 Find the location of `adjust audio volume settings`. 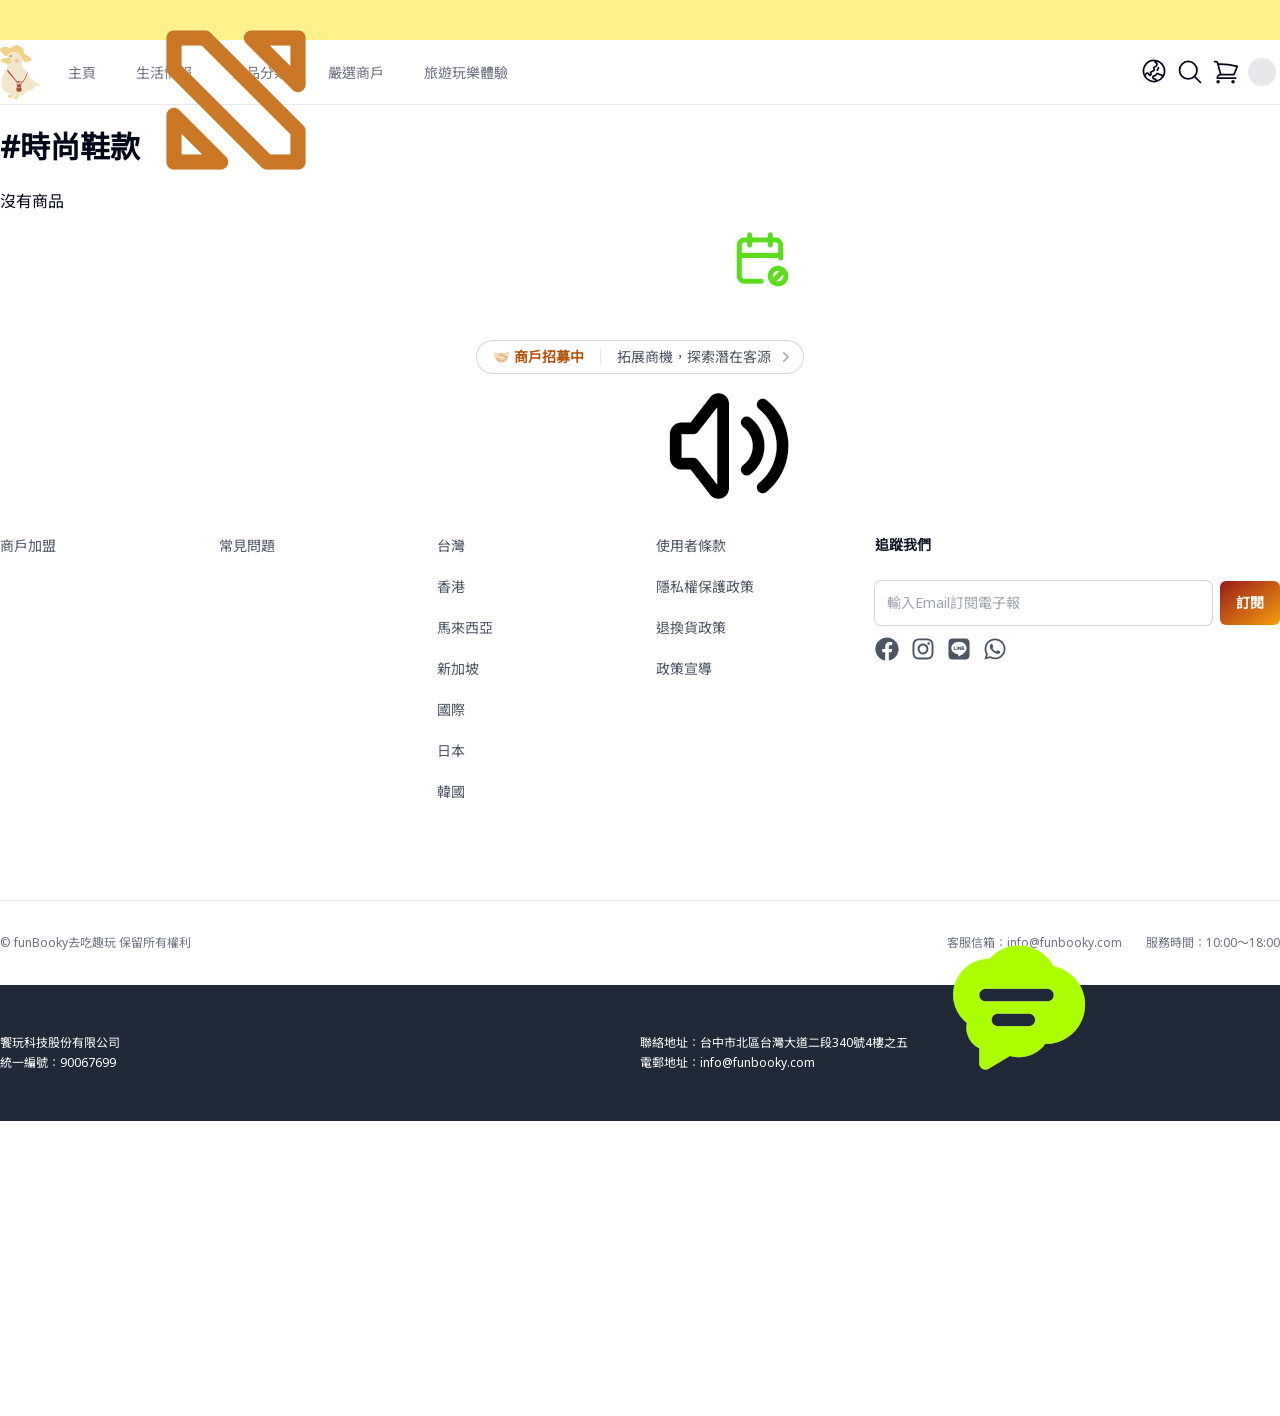

adjust audio volume settings is located at coordinates (729, 446).